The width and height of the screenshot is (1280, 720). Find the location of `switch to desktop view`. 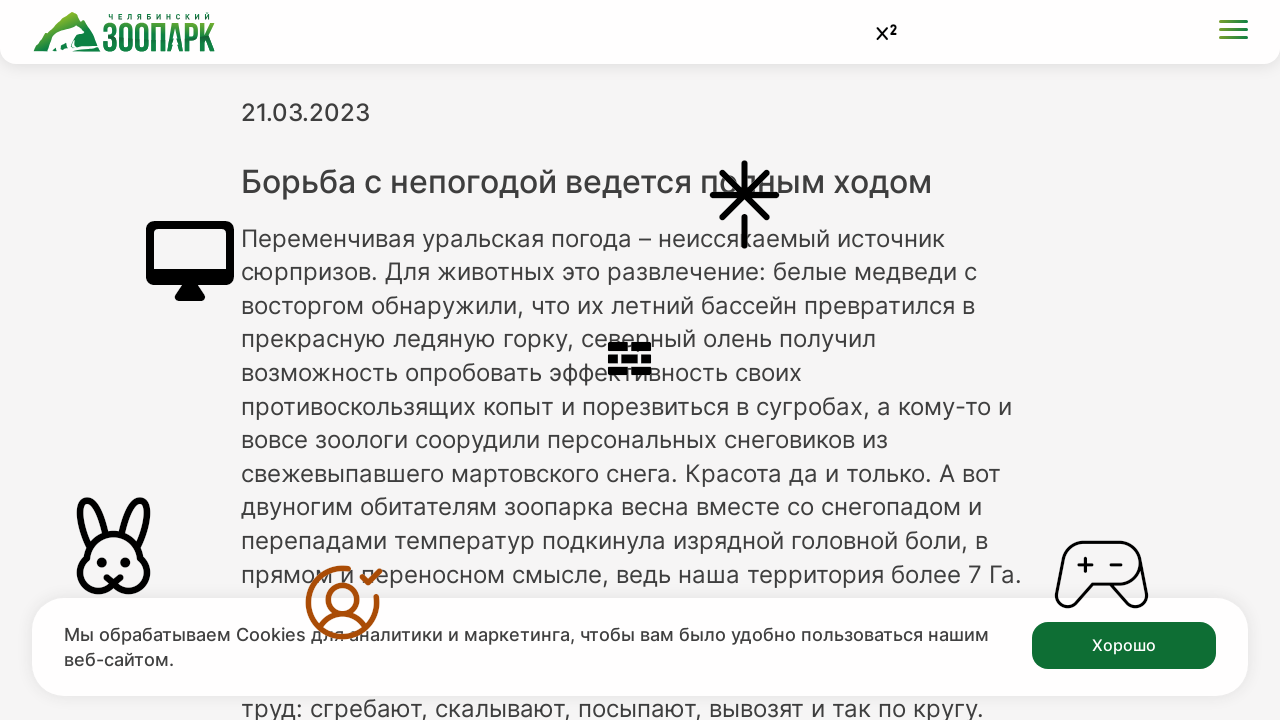

switch to desktop view is located at coordinates (190, 261).